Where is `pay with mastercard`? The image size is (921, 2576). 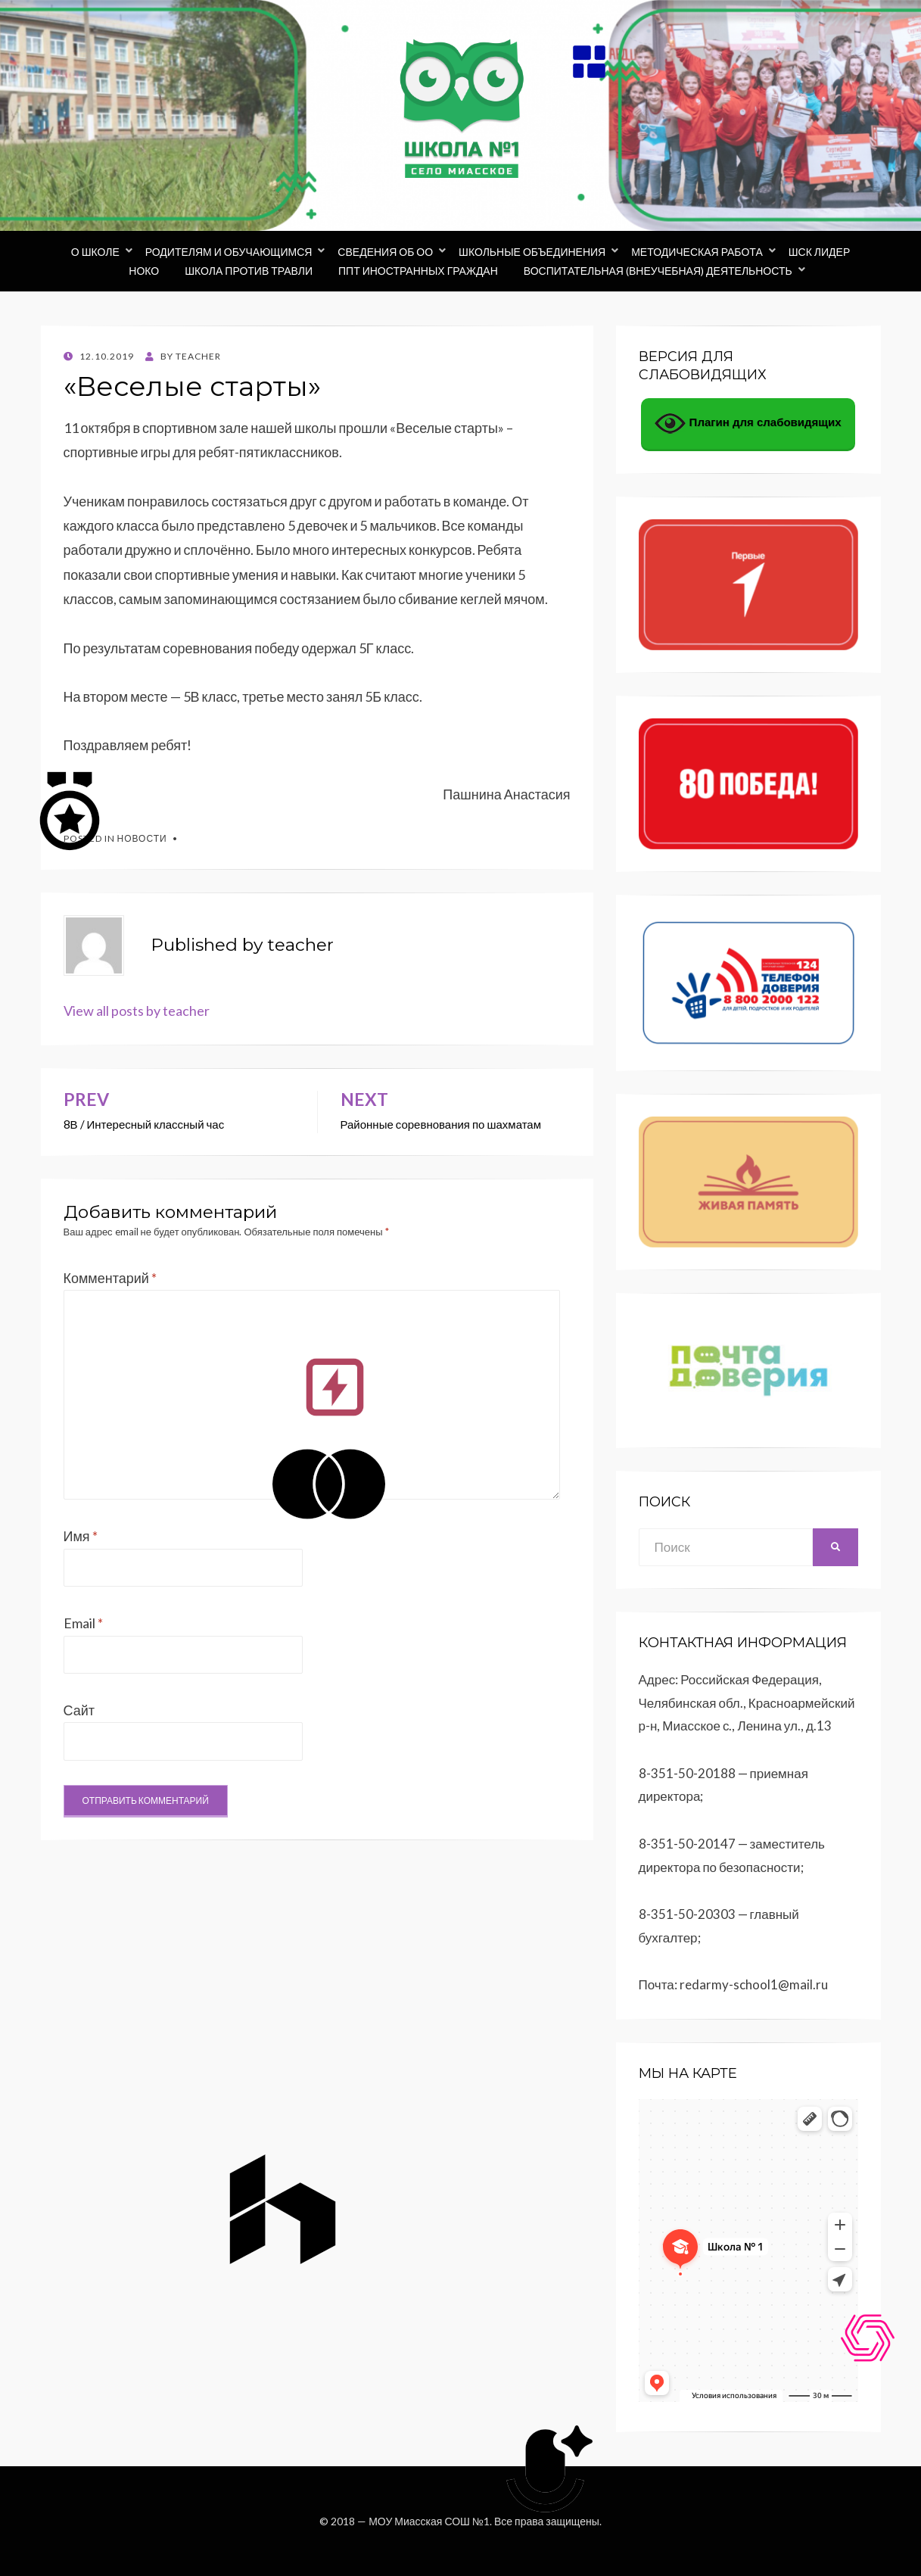 pay with mastercard is located at coordinates (328, 1484).